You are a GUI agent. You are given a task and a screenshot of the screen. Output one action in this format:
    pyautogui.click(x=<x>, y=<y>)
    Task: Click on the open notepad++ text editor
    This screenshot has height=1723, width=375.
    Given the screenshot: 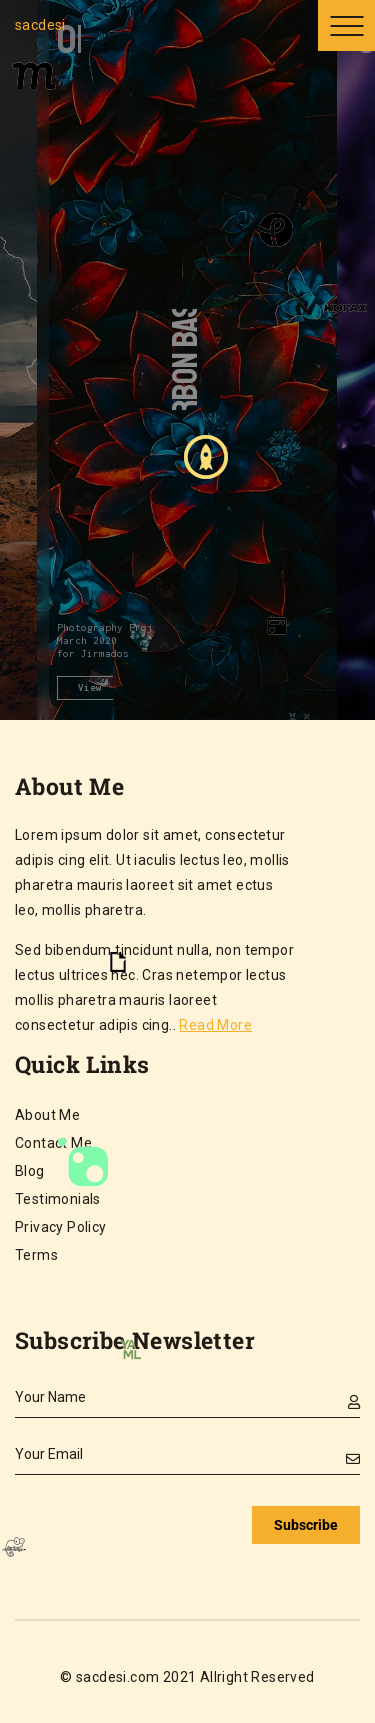 What is the action you would take?
    pyautogui.click(x=14, y=1547)
    